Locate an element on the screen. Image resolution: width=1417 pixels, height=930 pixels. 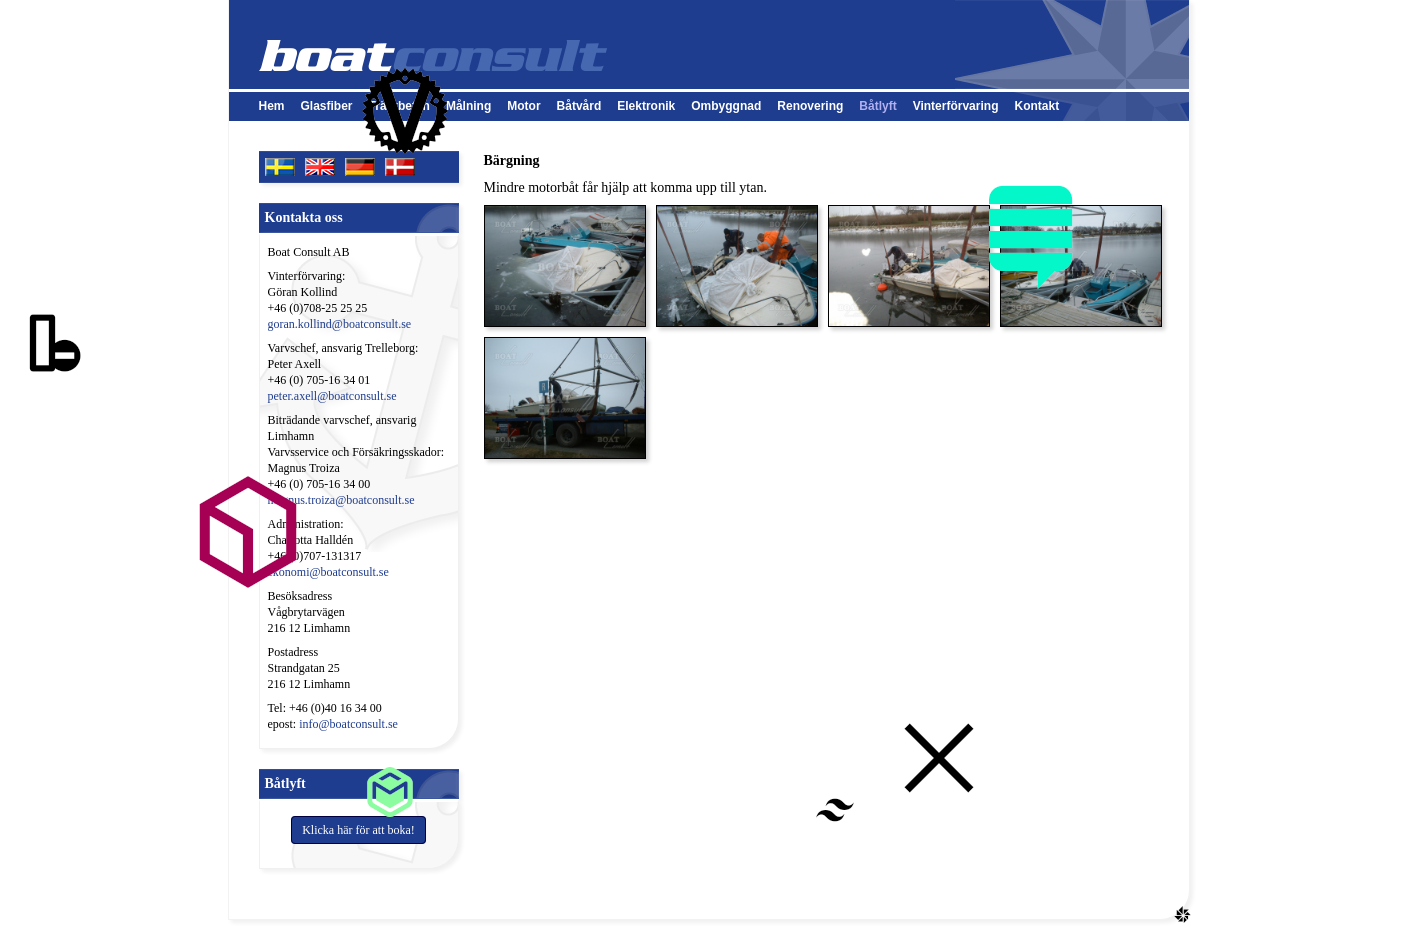
tailwind css framework logo is located at coordinates (835, 810).